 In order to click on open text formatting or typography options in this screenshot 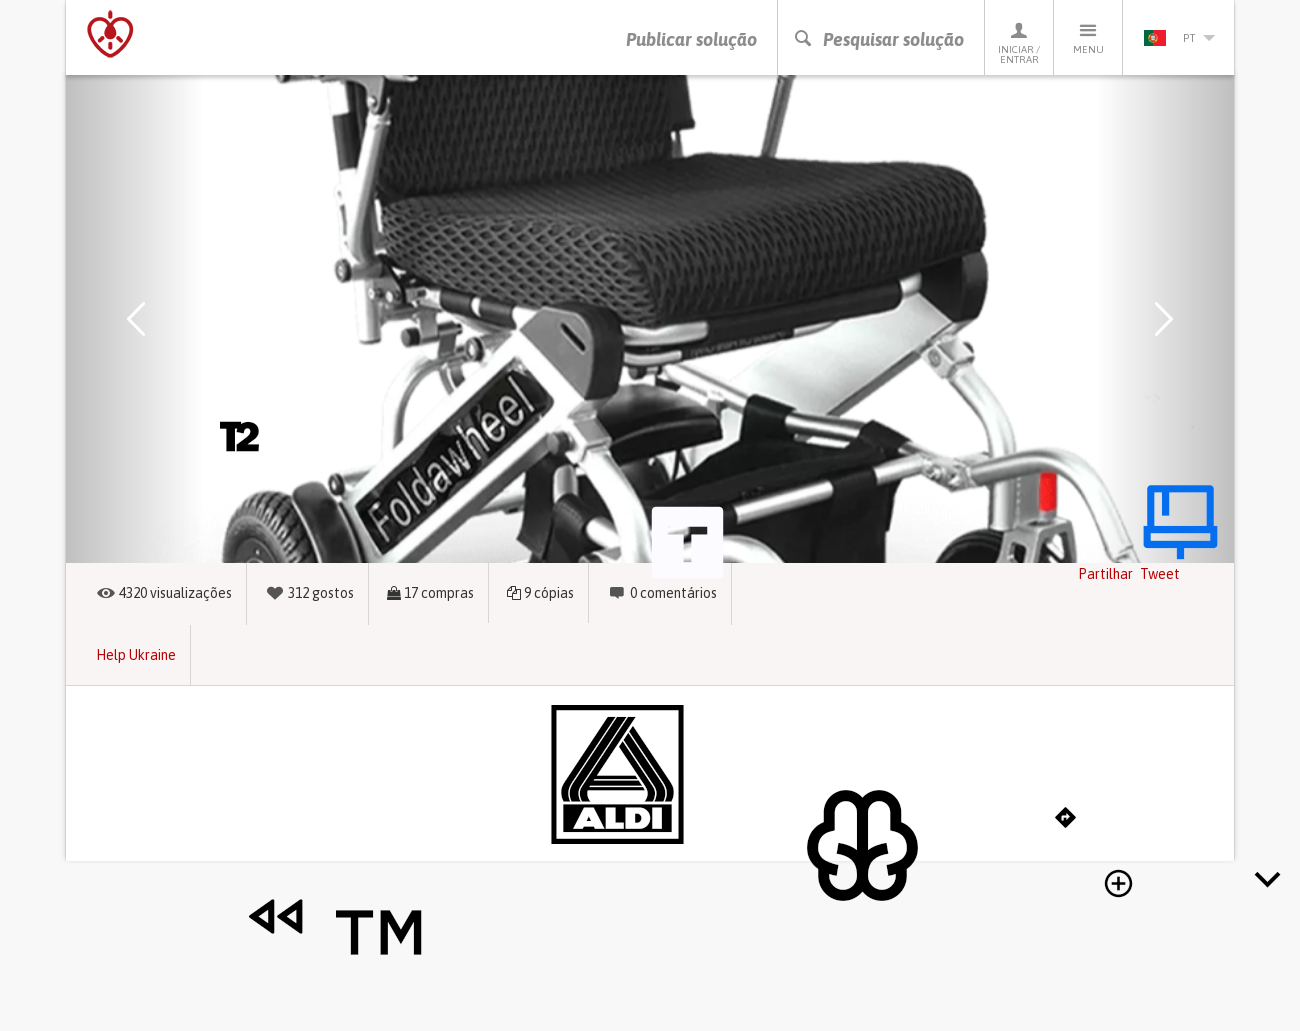, I will do `click(687, 542)`.